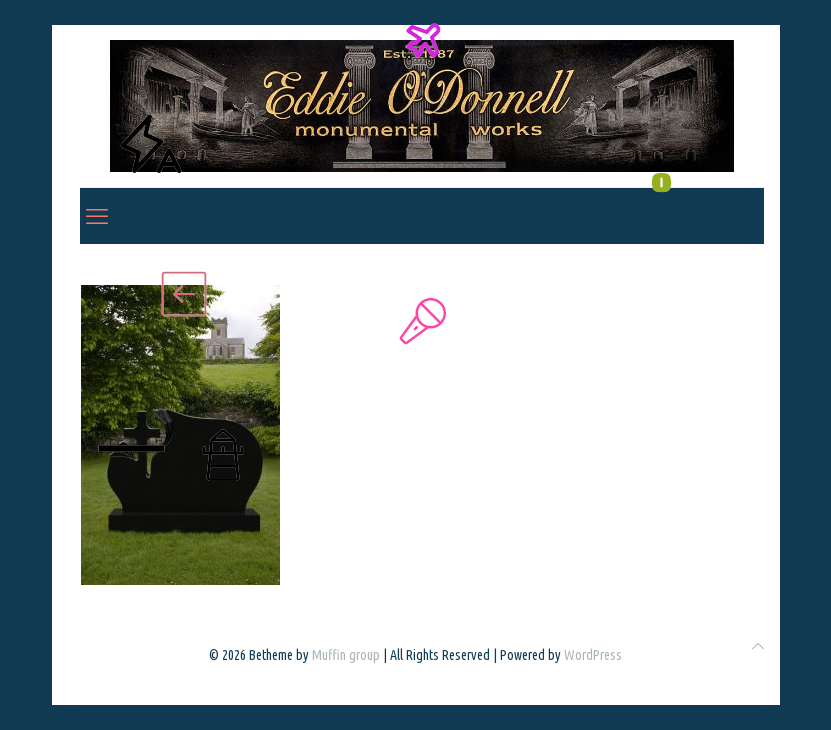 The height and width of the screenshot is (730, 831). I want to click on go back to previous screen, so click(184, 294).